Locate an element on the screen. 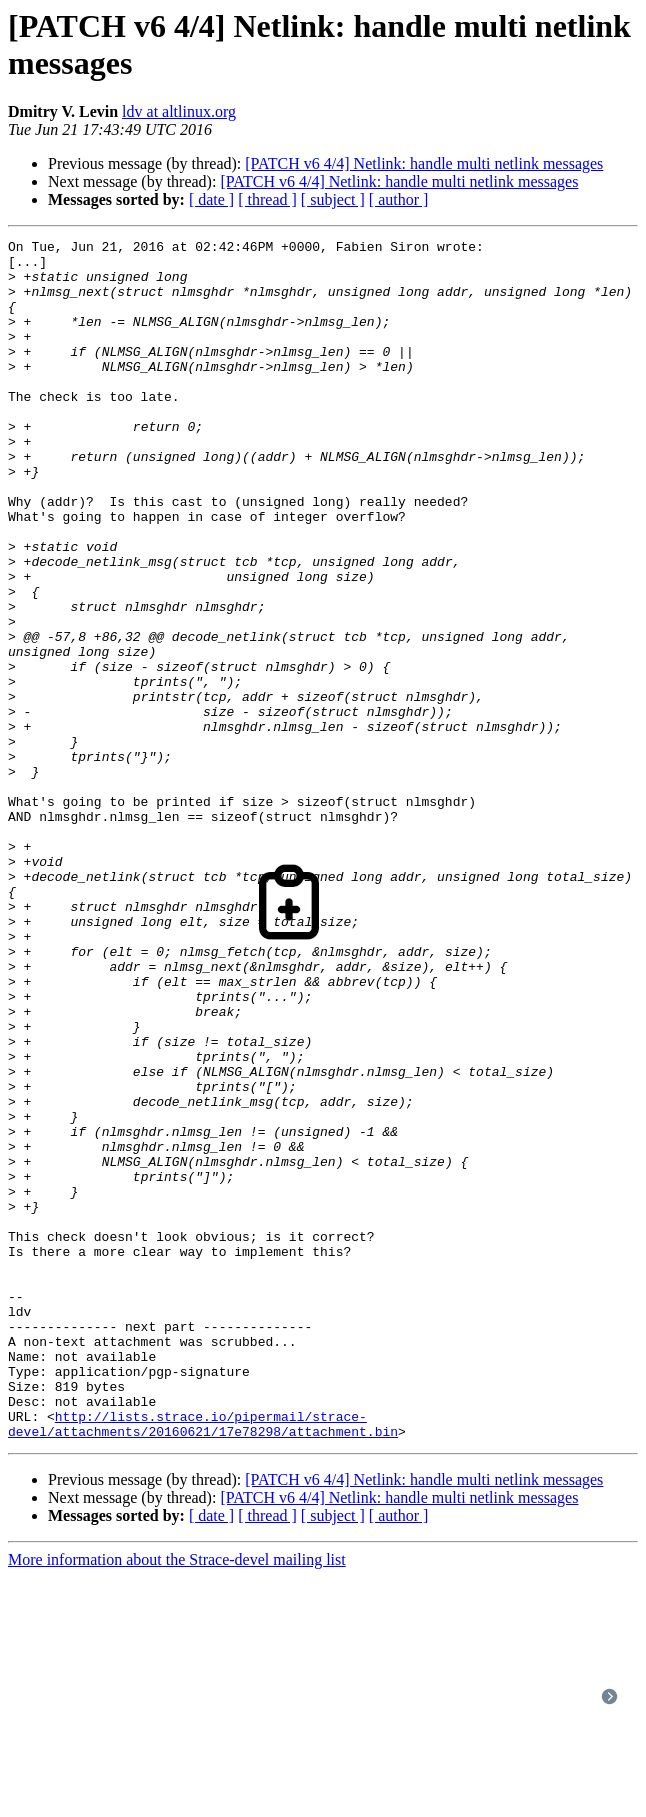 This screenshot has height=1817, width=646. add a new note or item to clipboard is located at coordinates (289, 902).